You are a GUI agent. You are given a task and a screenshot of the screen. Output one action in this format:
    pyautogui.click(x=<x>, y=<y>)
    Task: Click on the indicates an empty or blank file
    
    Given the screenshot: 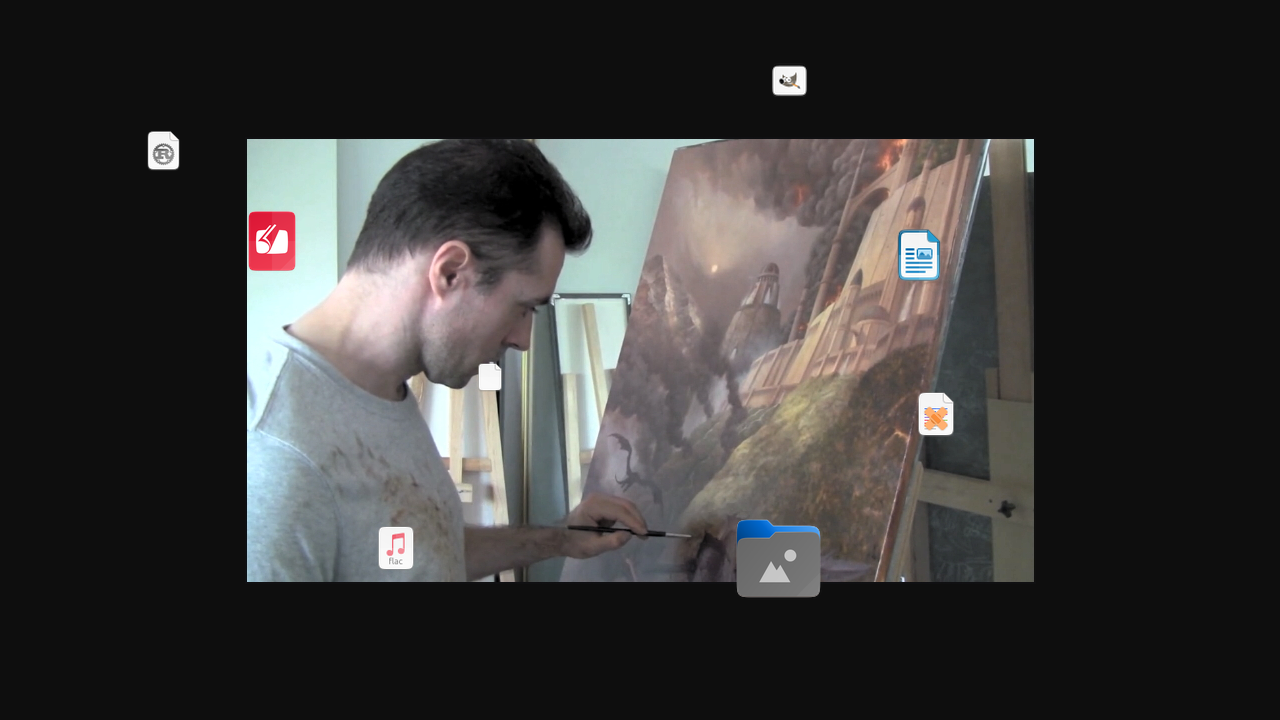 What is the action you would take?
    pyautogui.click(x=490, y=377)
    